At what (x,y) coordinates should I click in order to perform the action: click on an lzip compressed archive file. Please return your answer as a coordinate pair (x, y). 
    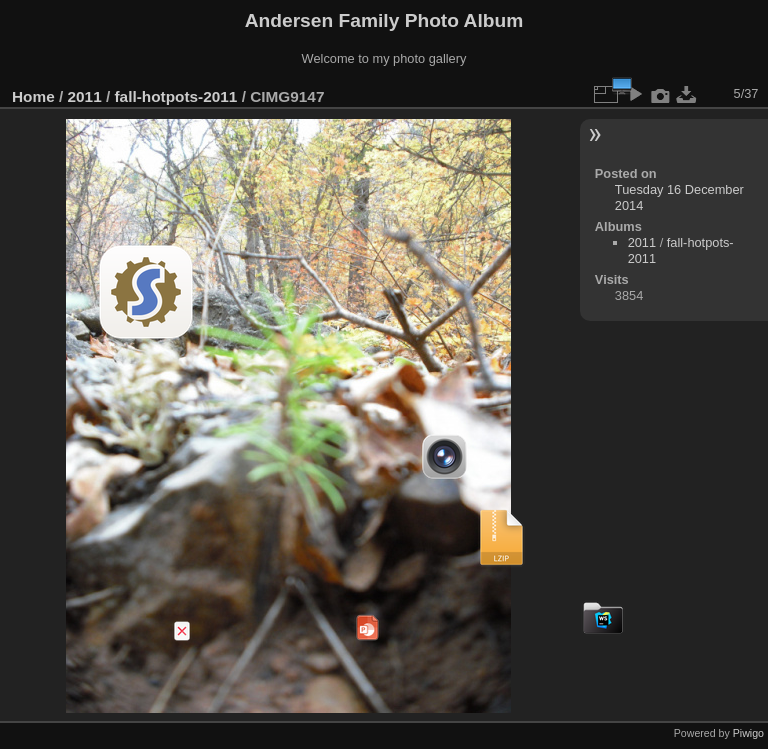
    Looking at the image, I should click on (501, 538).